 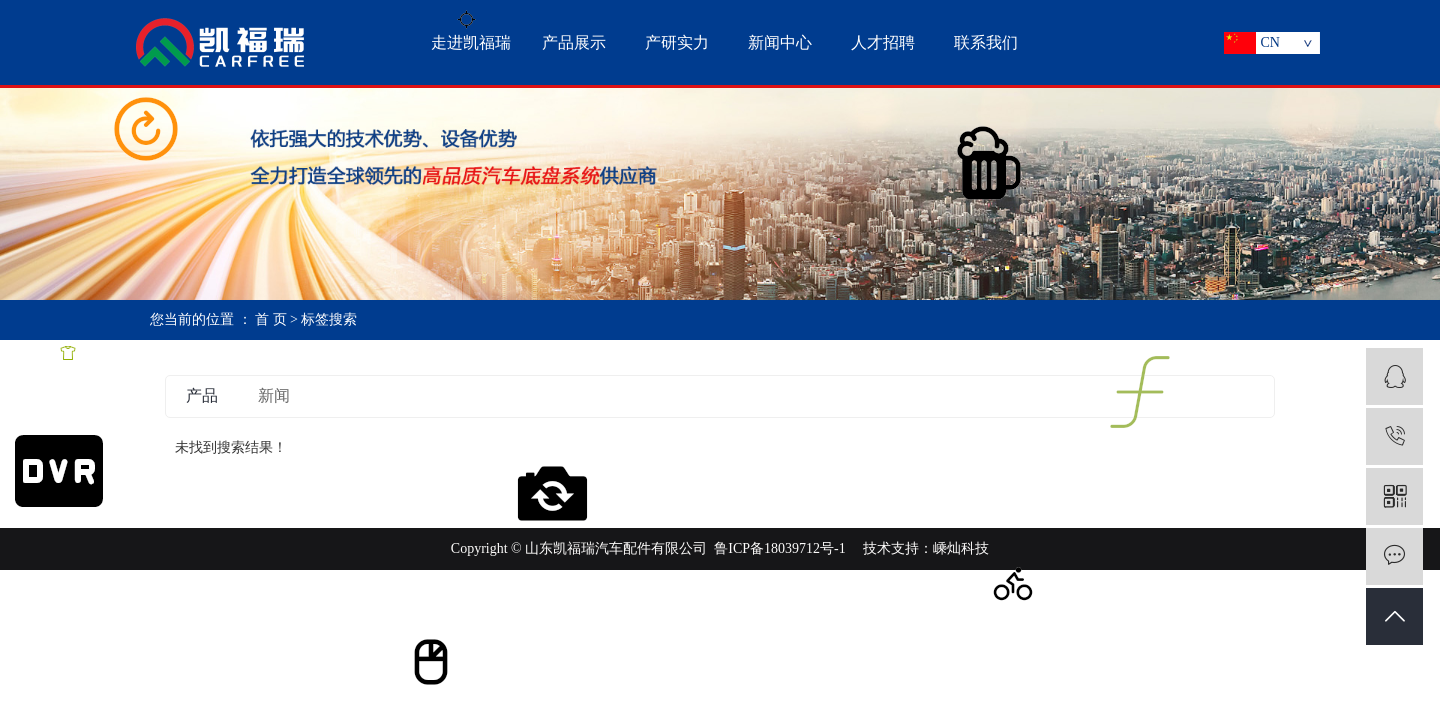 What do you see at coordinates (59, 471) in the screenshot?
I see `access DVR recordings` at bounding box center [59, 471].